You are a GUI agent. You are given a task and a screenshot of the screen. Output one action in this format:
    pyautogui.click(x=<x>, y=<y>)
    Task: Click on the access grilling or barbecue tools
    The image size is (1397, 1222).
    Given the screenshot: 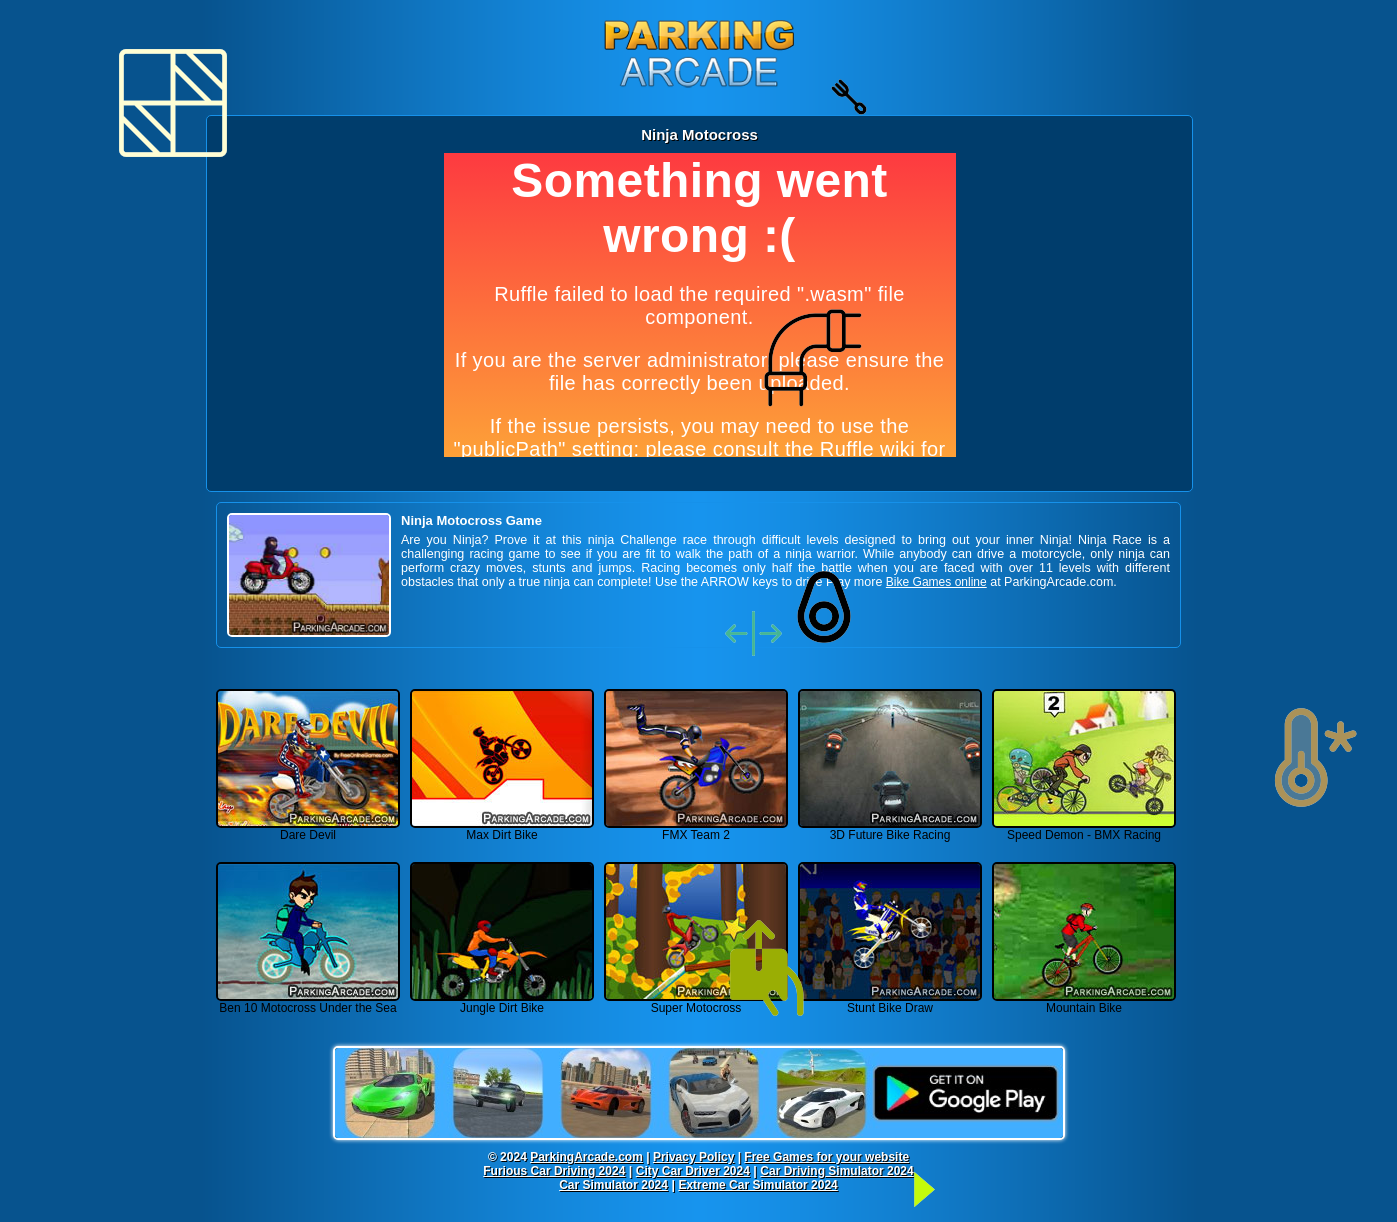 What is the action you would take?
    pyautogui.click(x=849, y=97)
    